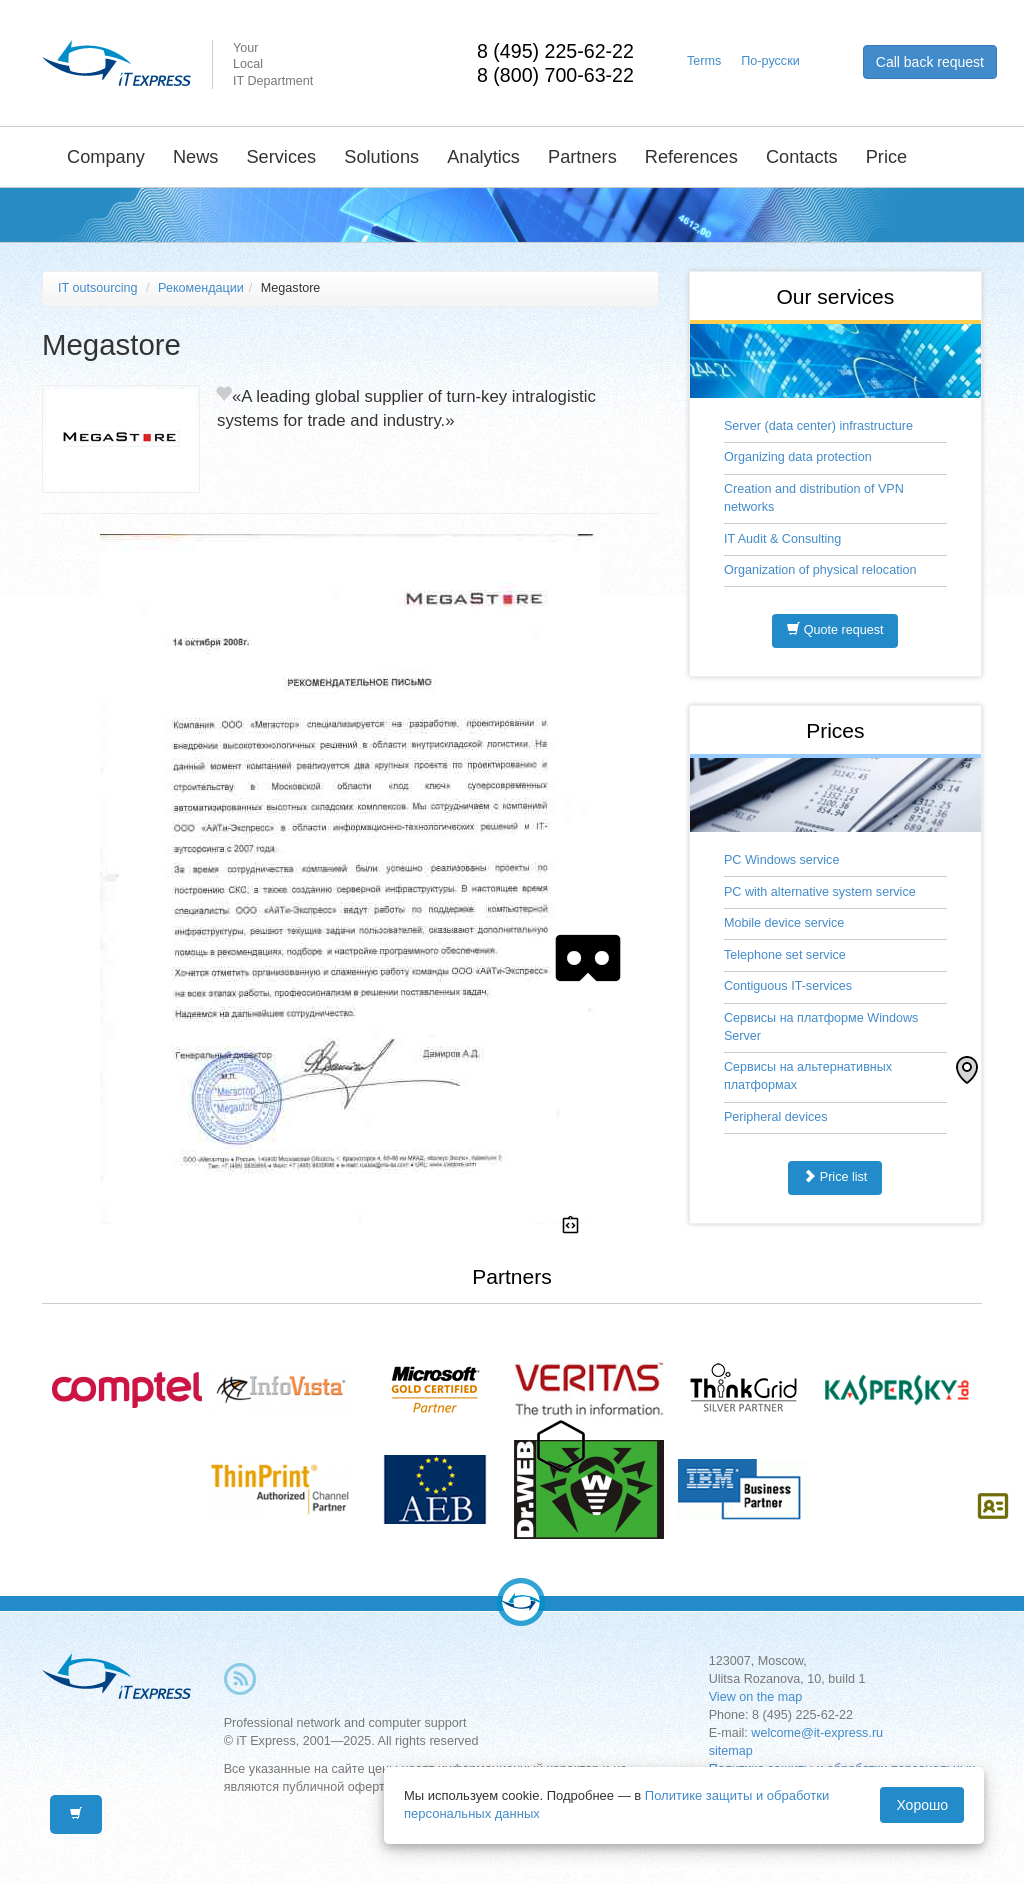 The width and height of the screenshot is (1024, 1884). Describe the element at coordinates (993, 1506) in the screenshot. I see `view your profile or account information` at that location.